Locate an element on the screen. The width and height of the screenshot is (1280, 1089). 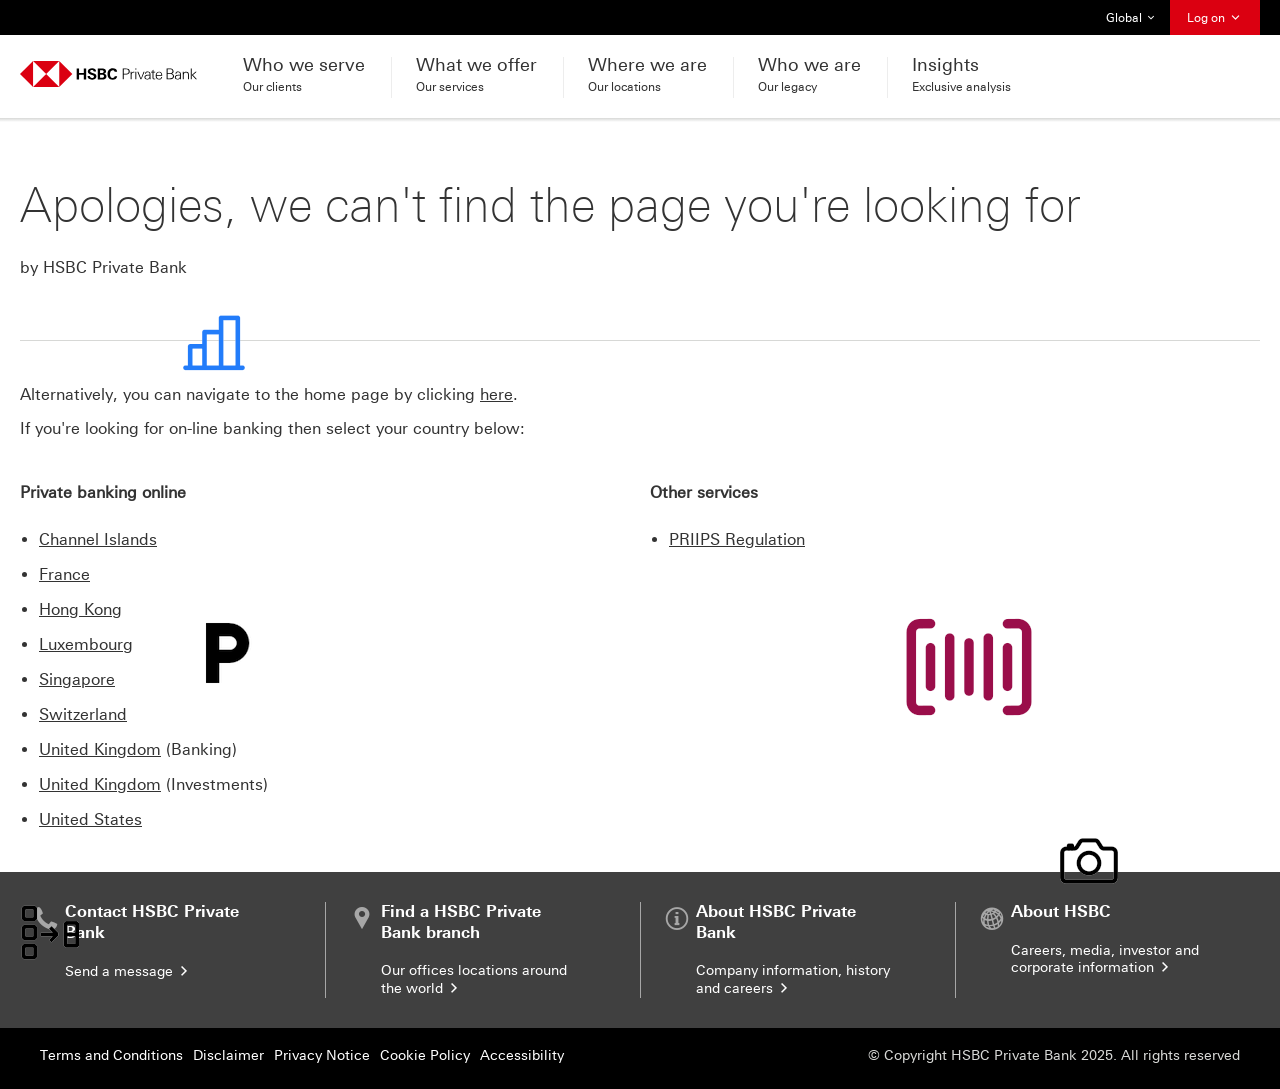
scan a barcode is located at coordinates (969, 667).